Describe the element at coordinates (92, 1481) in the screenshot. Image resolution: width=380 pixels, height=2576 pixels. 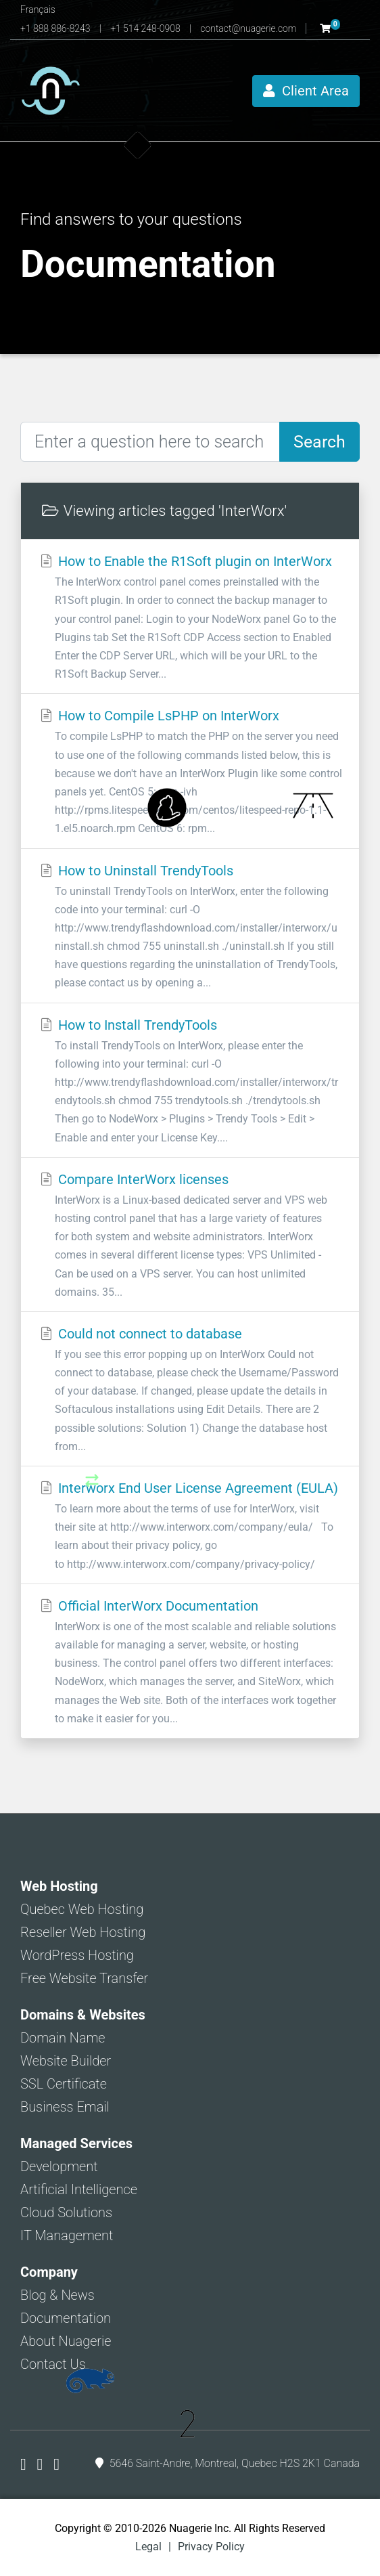
I see `swap or exchange items` at that location.